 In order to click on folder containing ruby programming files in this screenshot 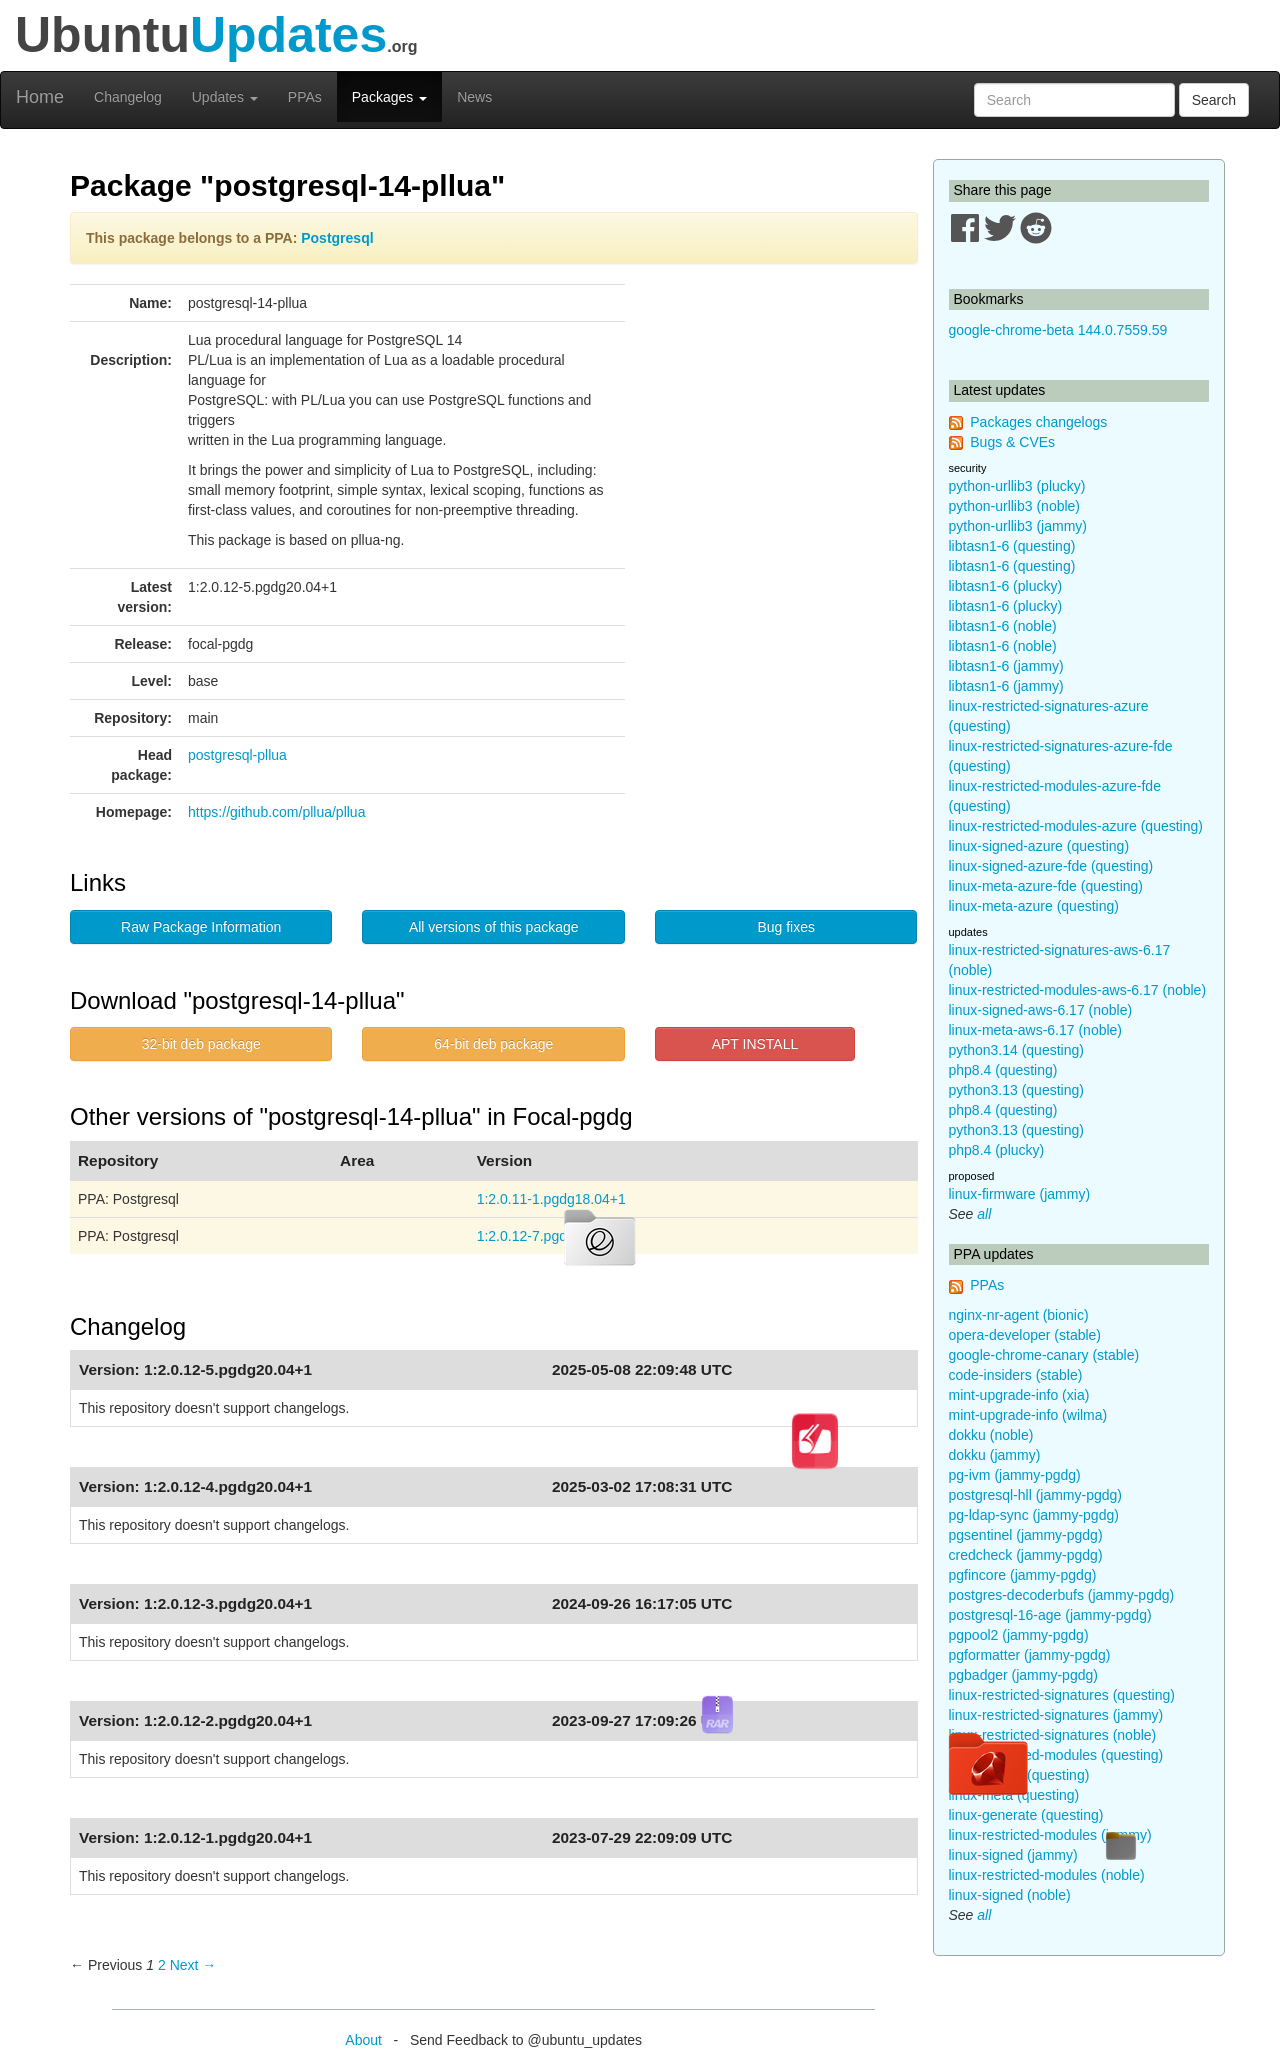, I will do `click(988, 1766)`.